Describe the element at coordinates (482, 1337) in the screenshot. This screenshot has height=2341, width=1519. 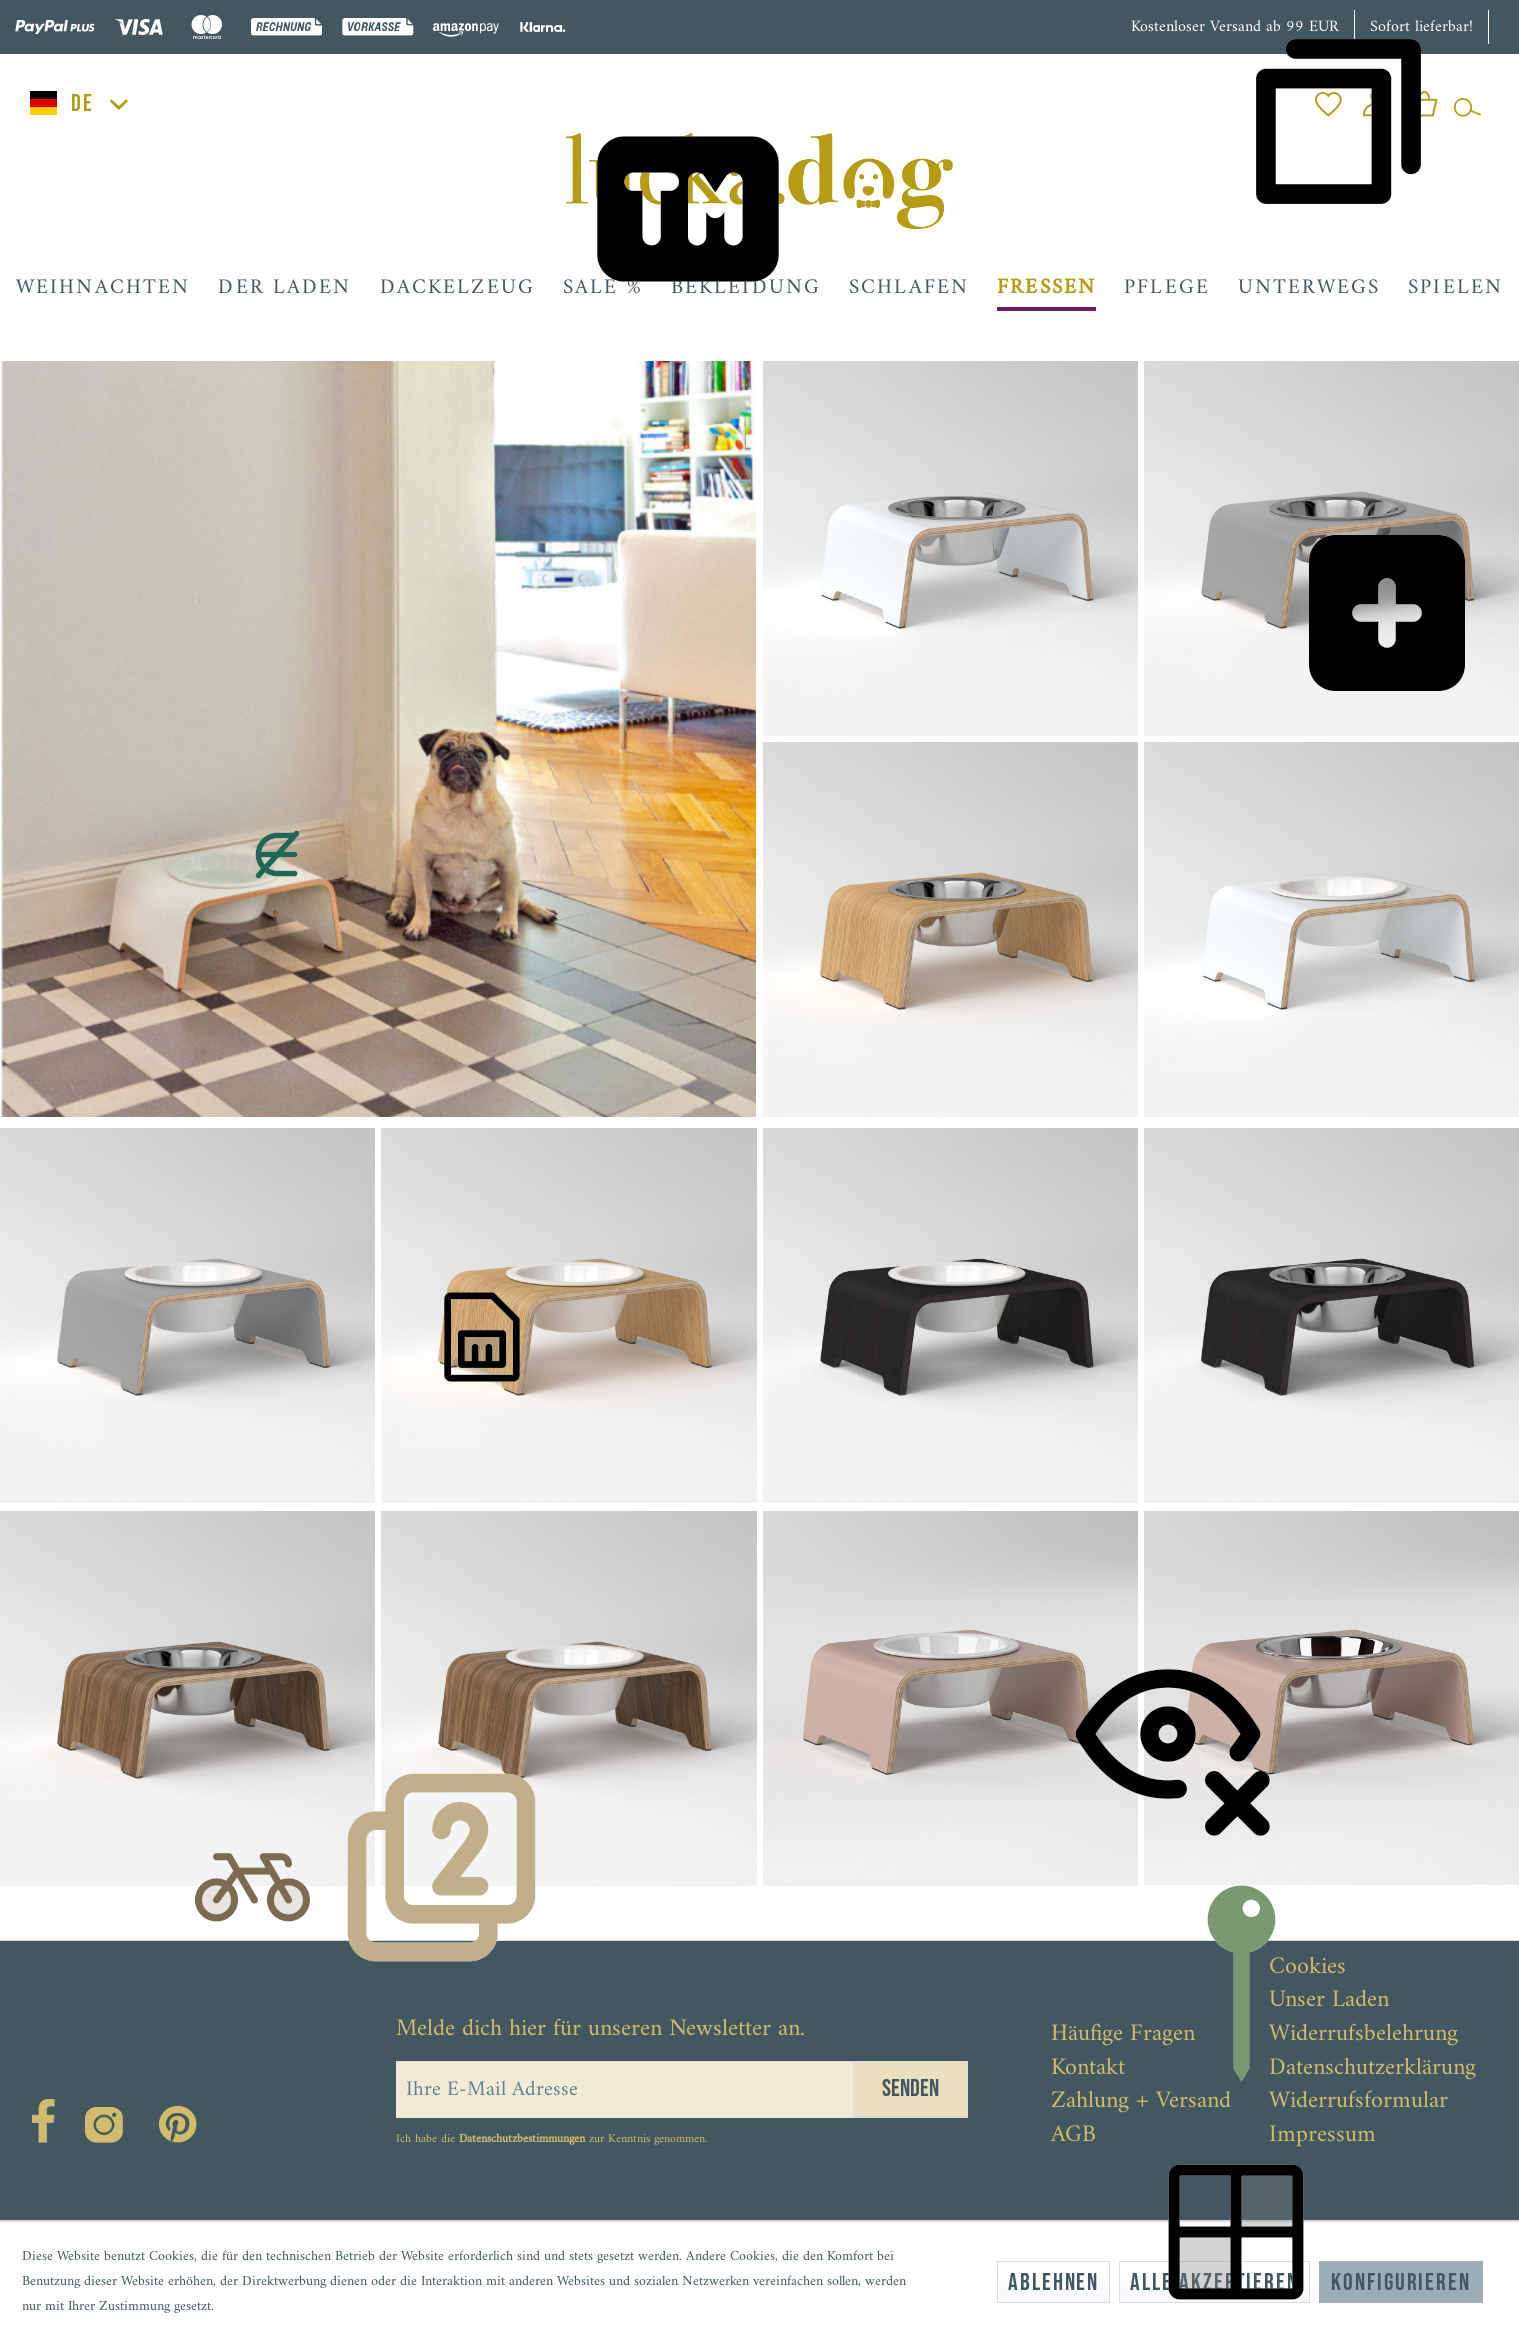
I see `manage sim card settings` at that location.